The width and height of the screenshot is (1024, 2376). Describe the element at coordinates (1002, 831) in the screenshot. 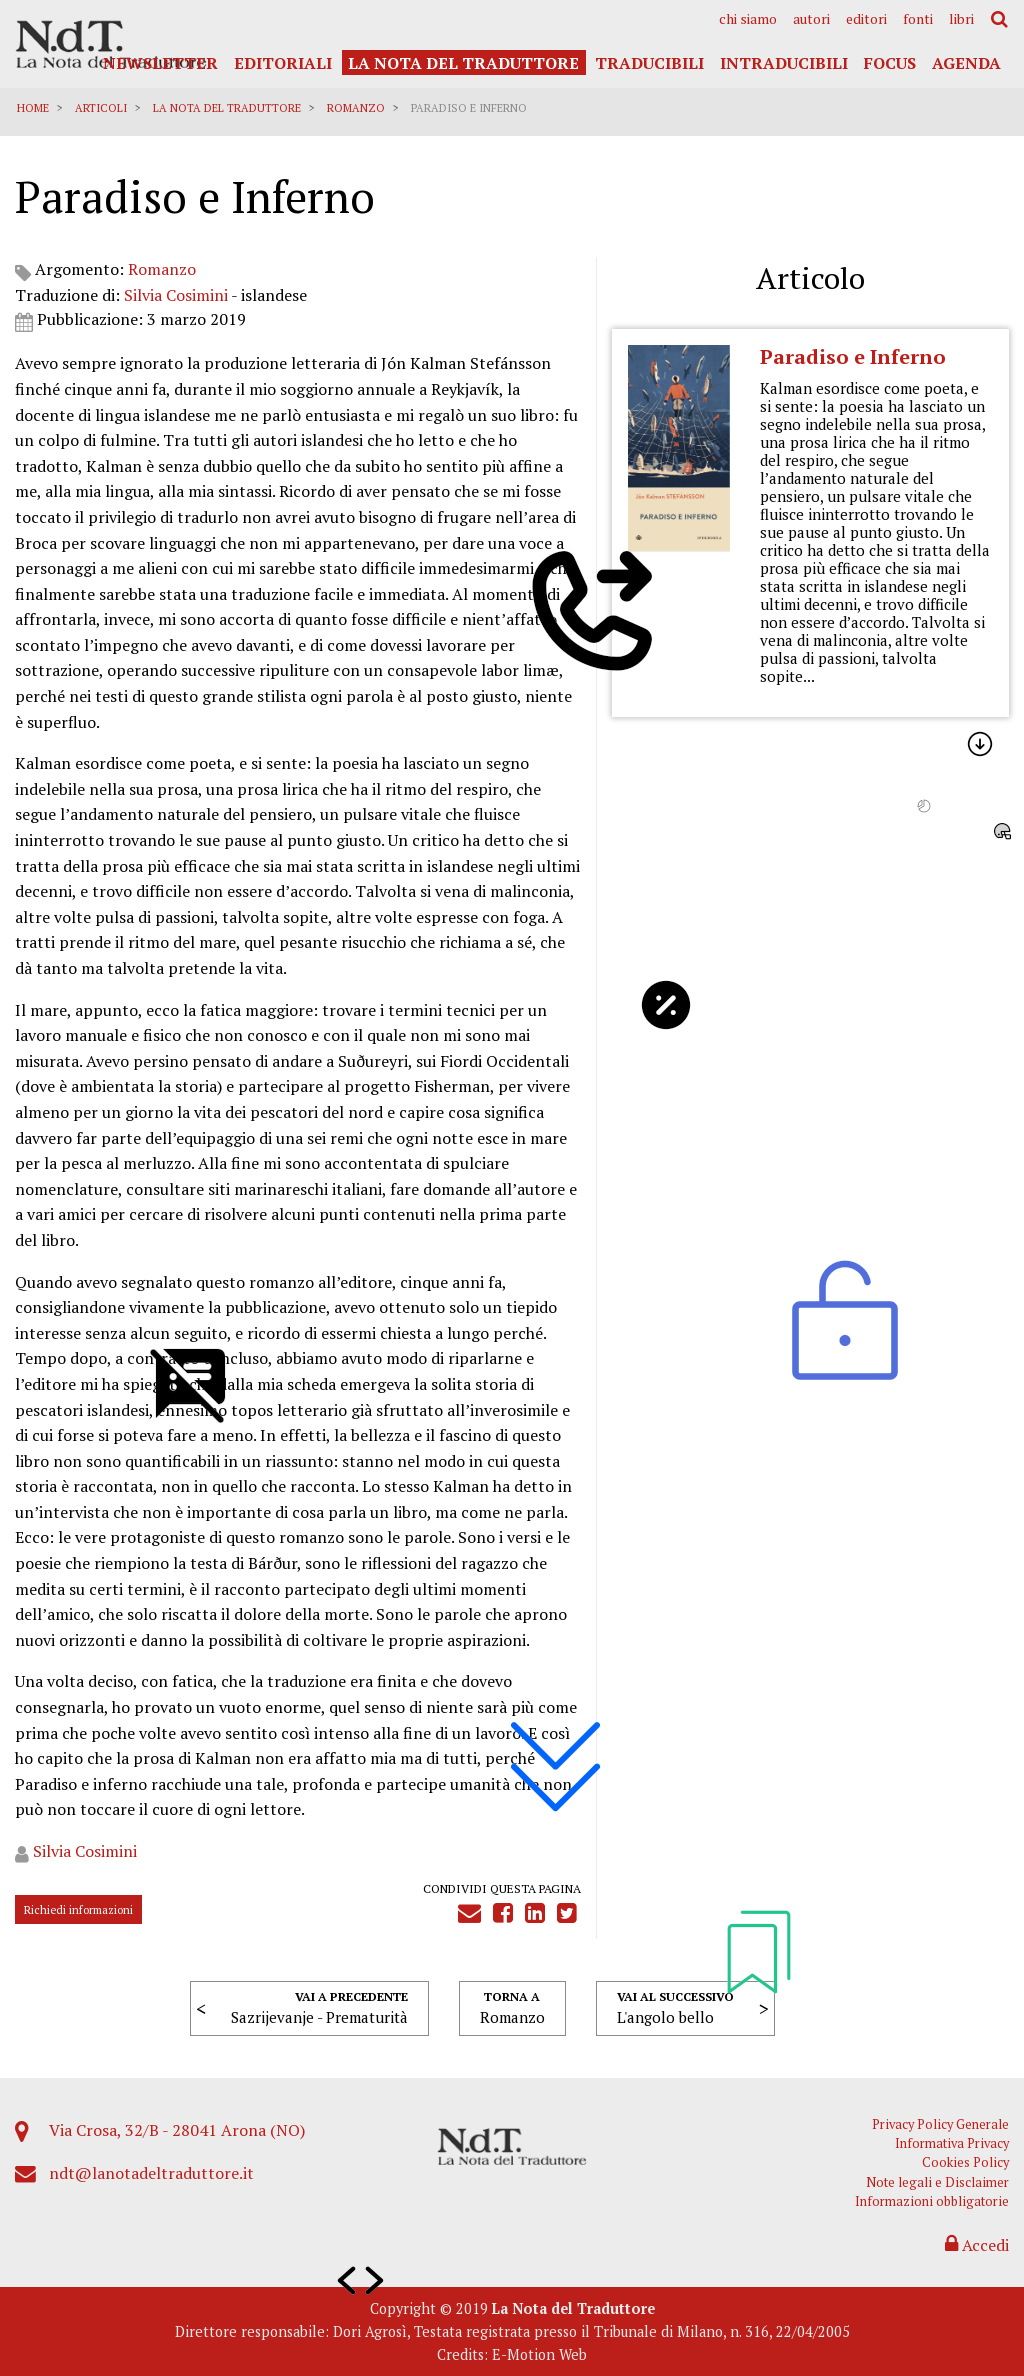

I see `access football or sports content` at that location.